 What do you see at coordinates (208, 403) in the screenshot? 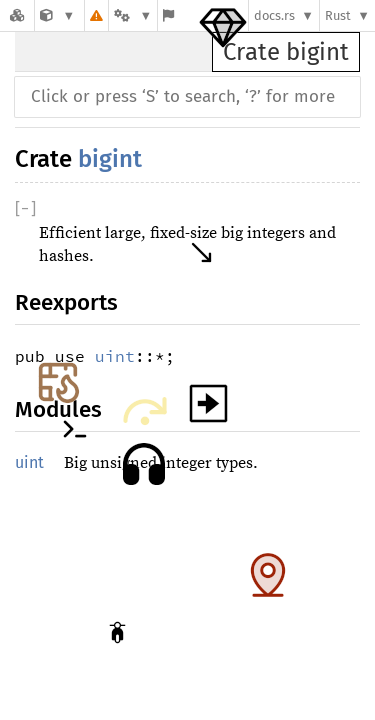
I see `indicates a file has been renamed in version control` at bounding box center [208, 403].